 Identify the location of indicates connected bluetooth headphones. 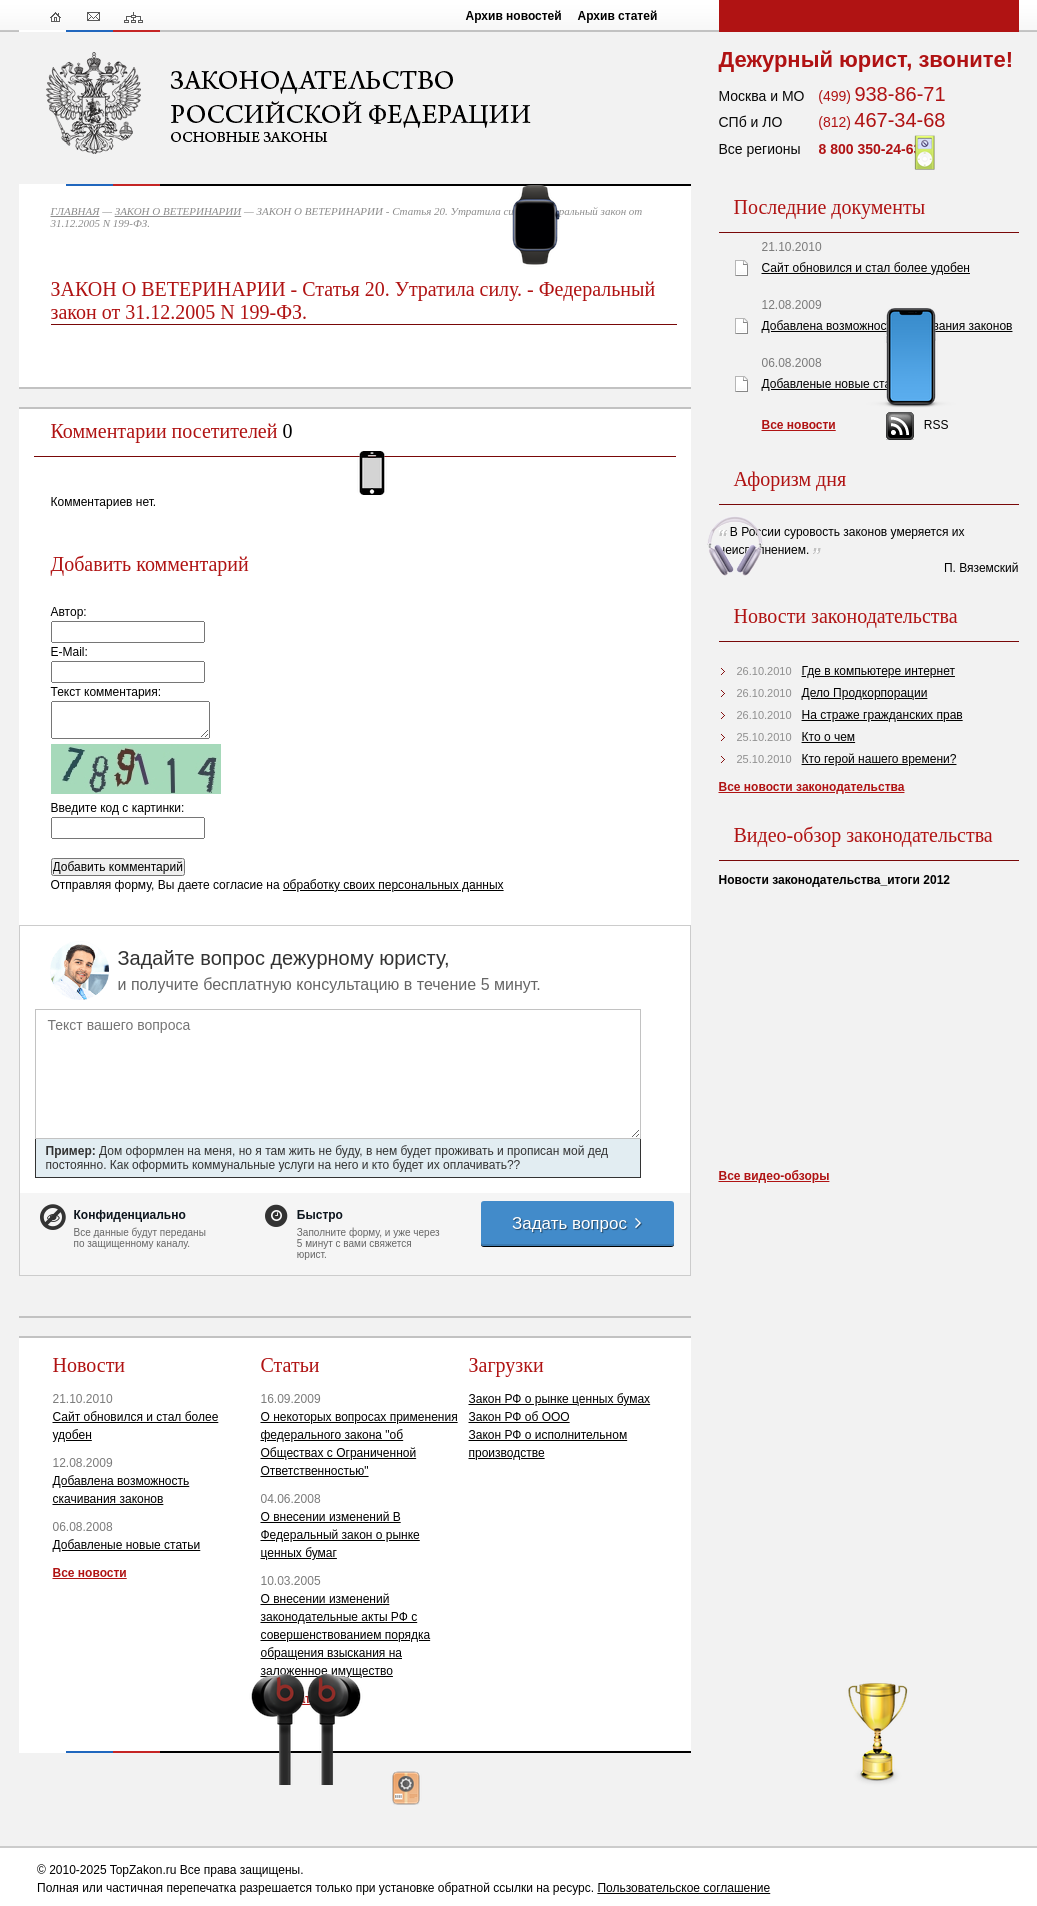
(735, 546).